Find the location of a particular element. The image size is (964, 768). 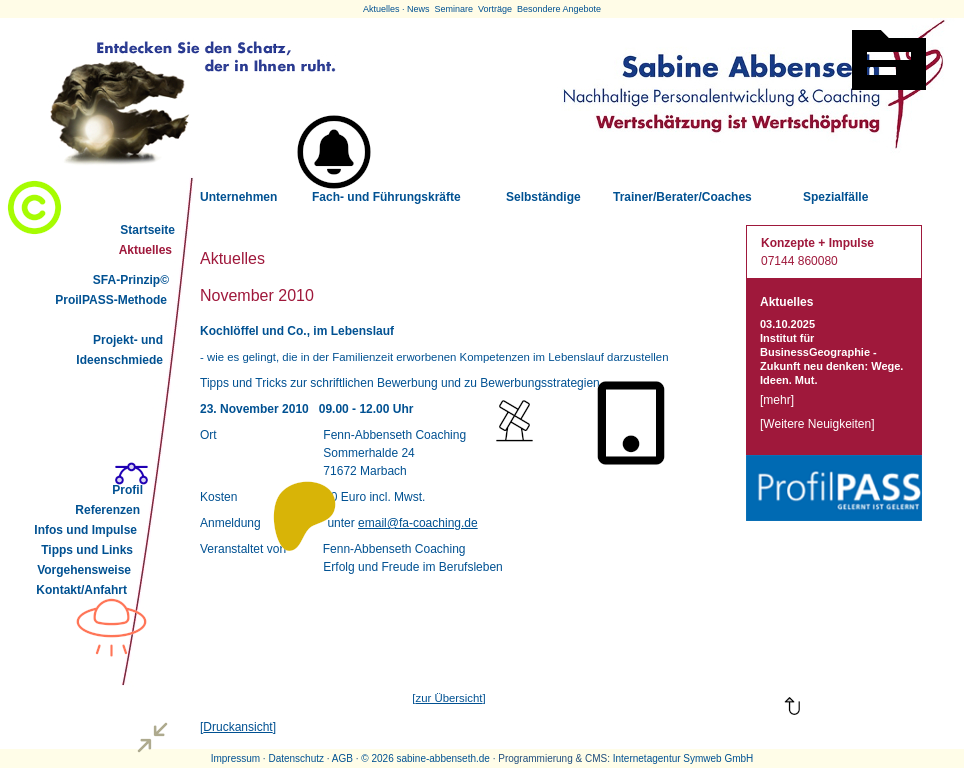

indicates copyrighted content is located at coordinates (34, 207).